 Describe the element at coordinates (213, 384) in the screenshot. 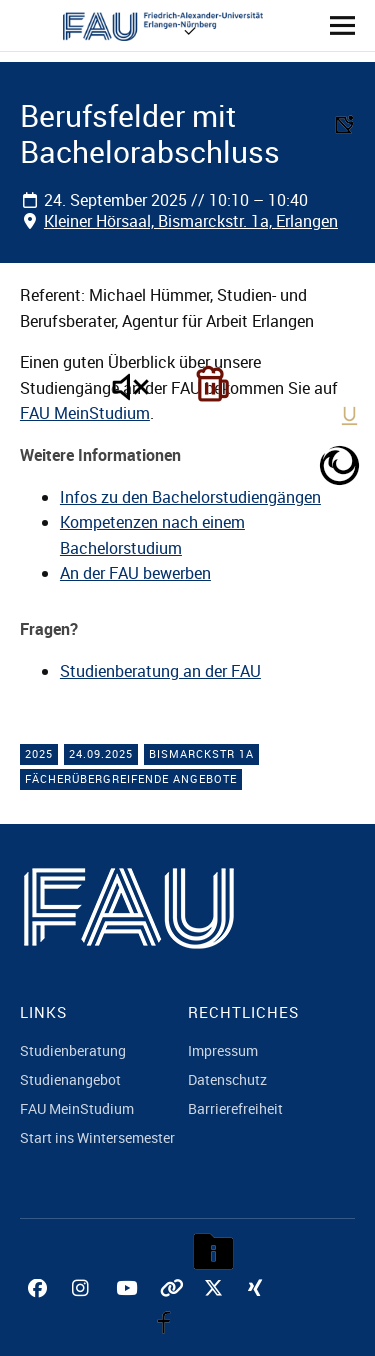

I see `browse nearby bars or pubs` at that location.